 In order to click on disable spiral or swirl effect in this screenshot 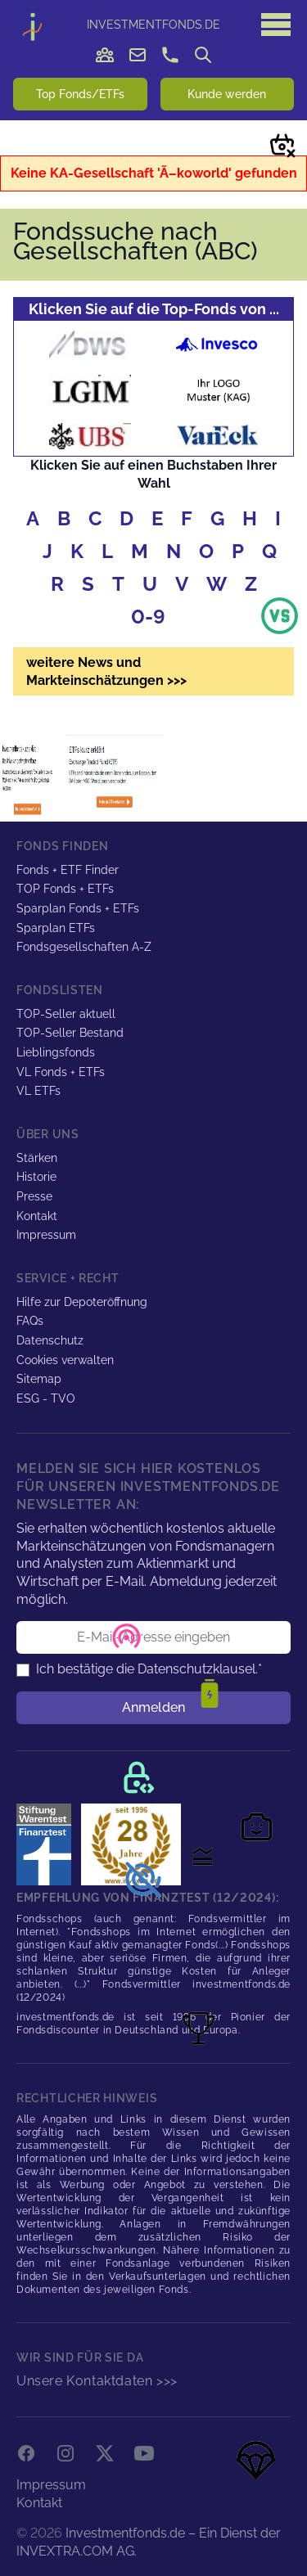, I will do `click(143, 1880)`.